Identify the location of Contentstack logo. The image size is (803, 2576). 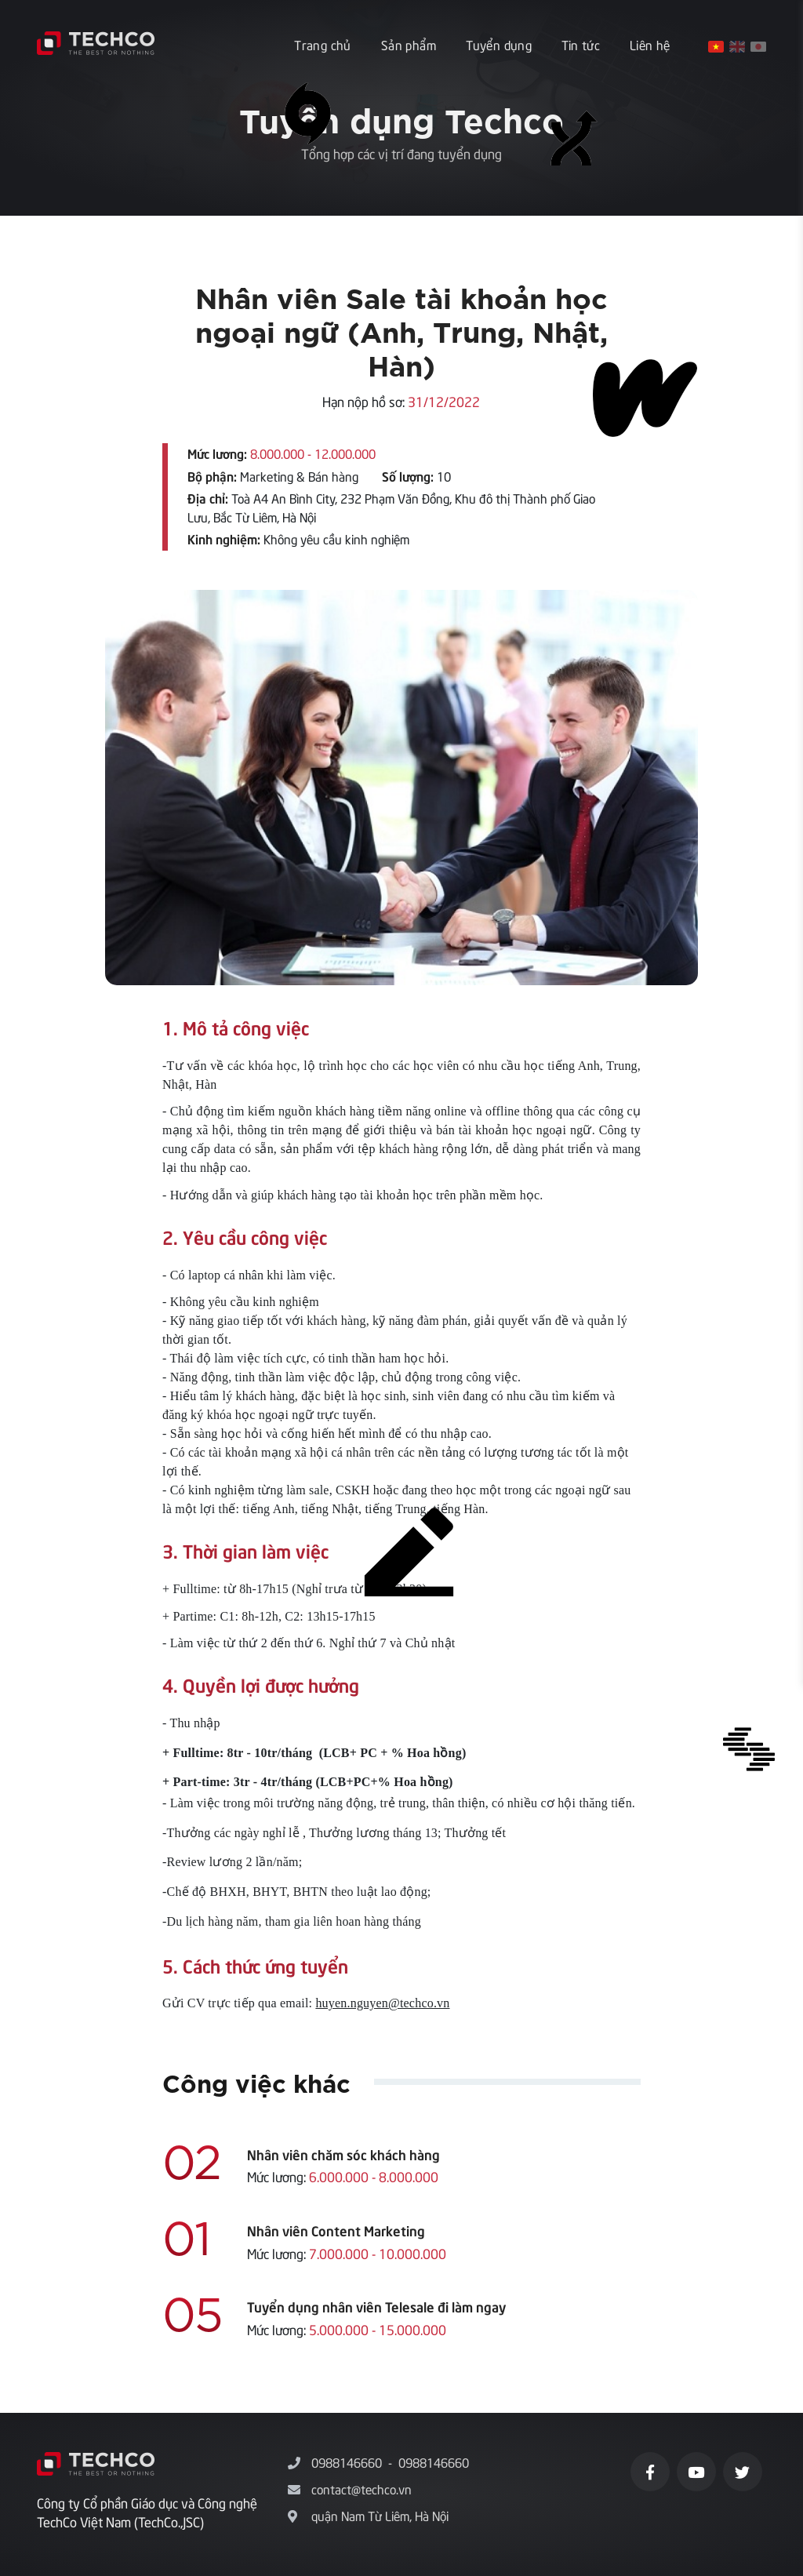
(749, 1749).